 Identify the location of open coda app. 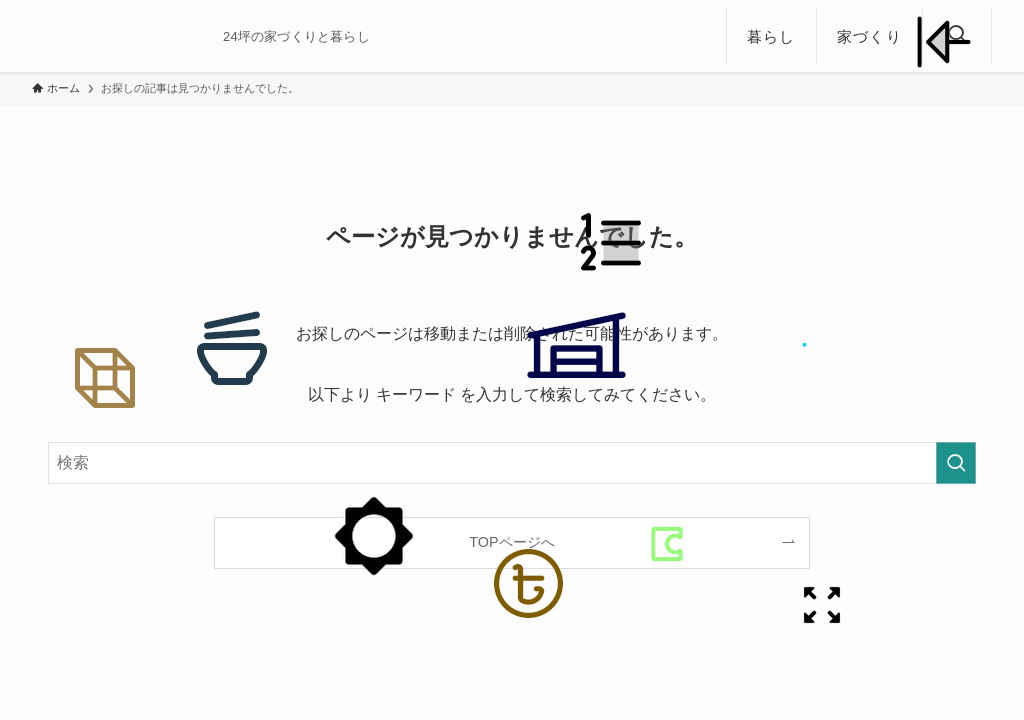
(667, 544).